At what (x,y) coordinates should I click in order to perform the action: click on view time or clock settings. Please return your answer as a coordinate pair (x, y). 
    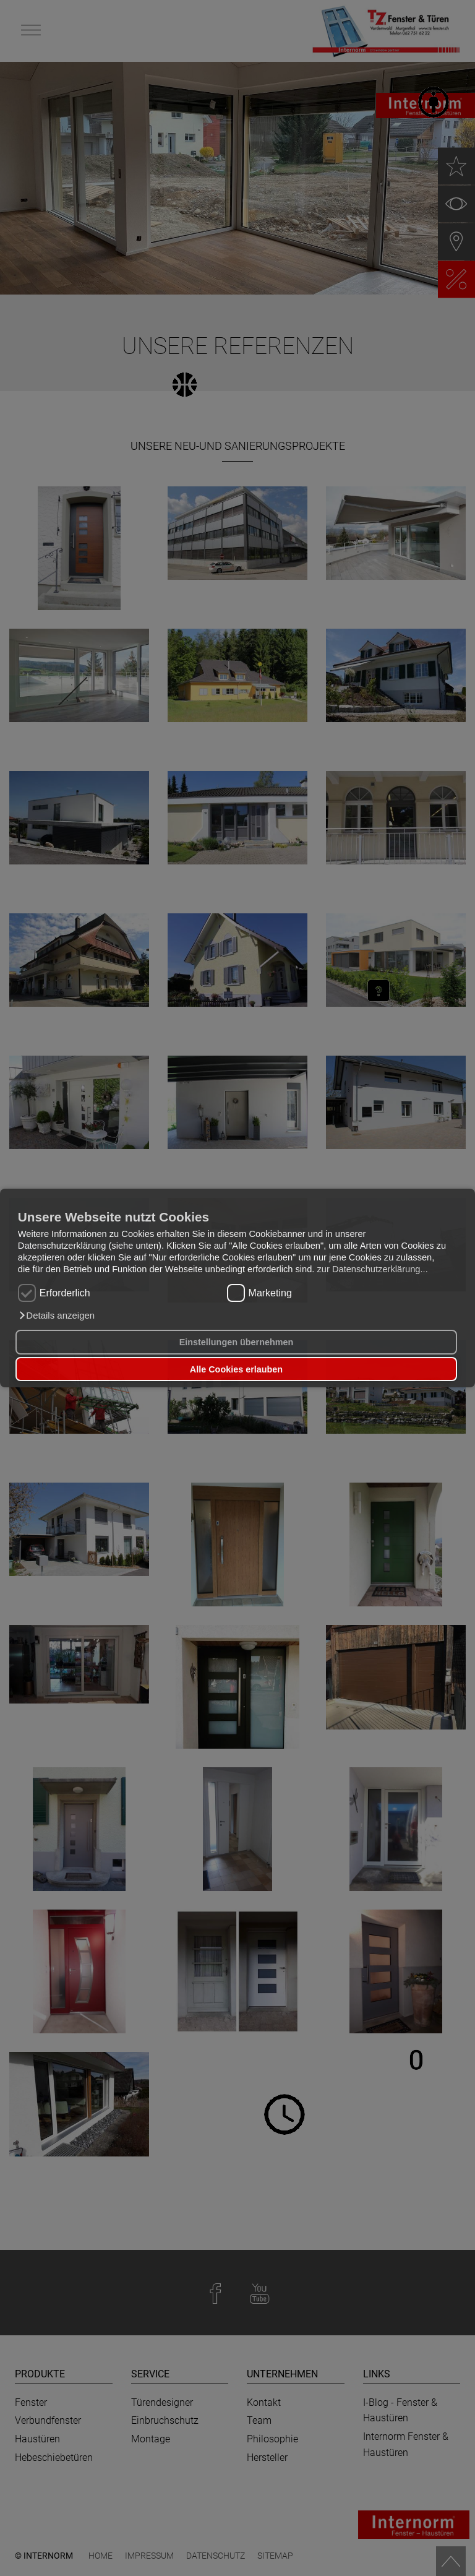
    Looking at the image, I should click on (285, 2114).